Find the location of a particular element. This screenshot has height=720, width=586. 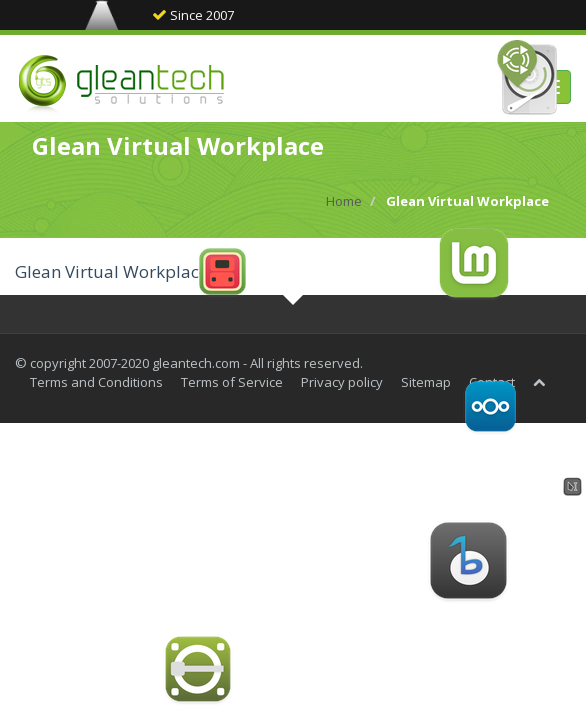

open banshee media player is located at coordinates (468, 560).